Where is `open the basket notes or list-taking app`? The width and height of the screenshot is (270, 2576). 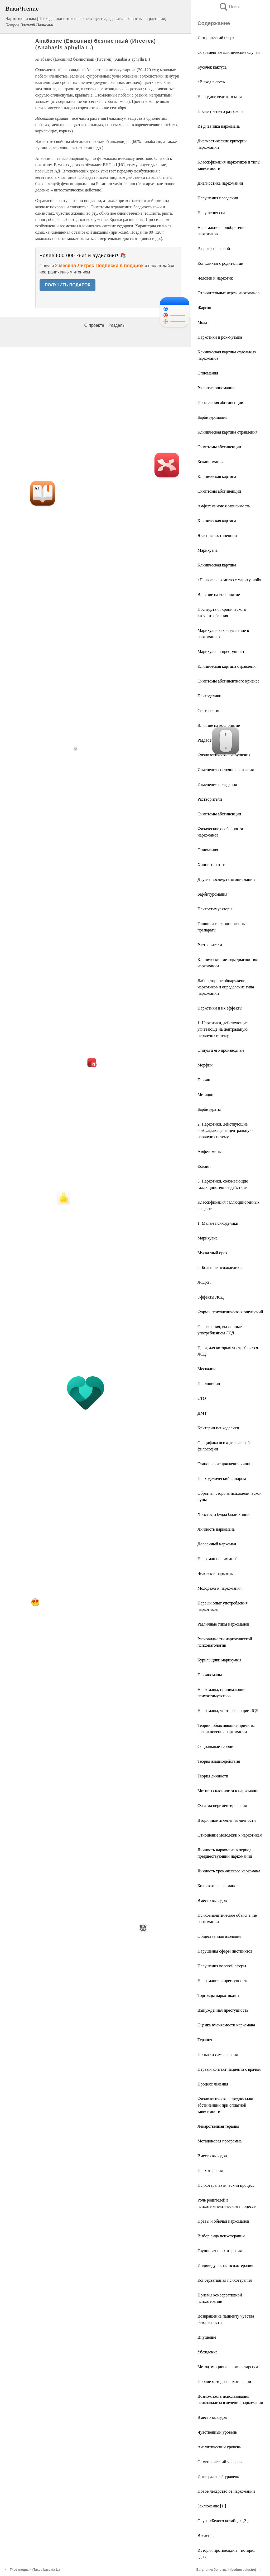
open the basket notes or list-taking app is located at coordinates (175, 312).